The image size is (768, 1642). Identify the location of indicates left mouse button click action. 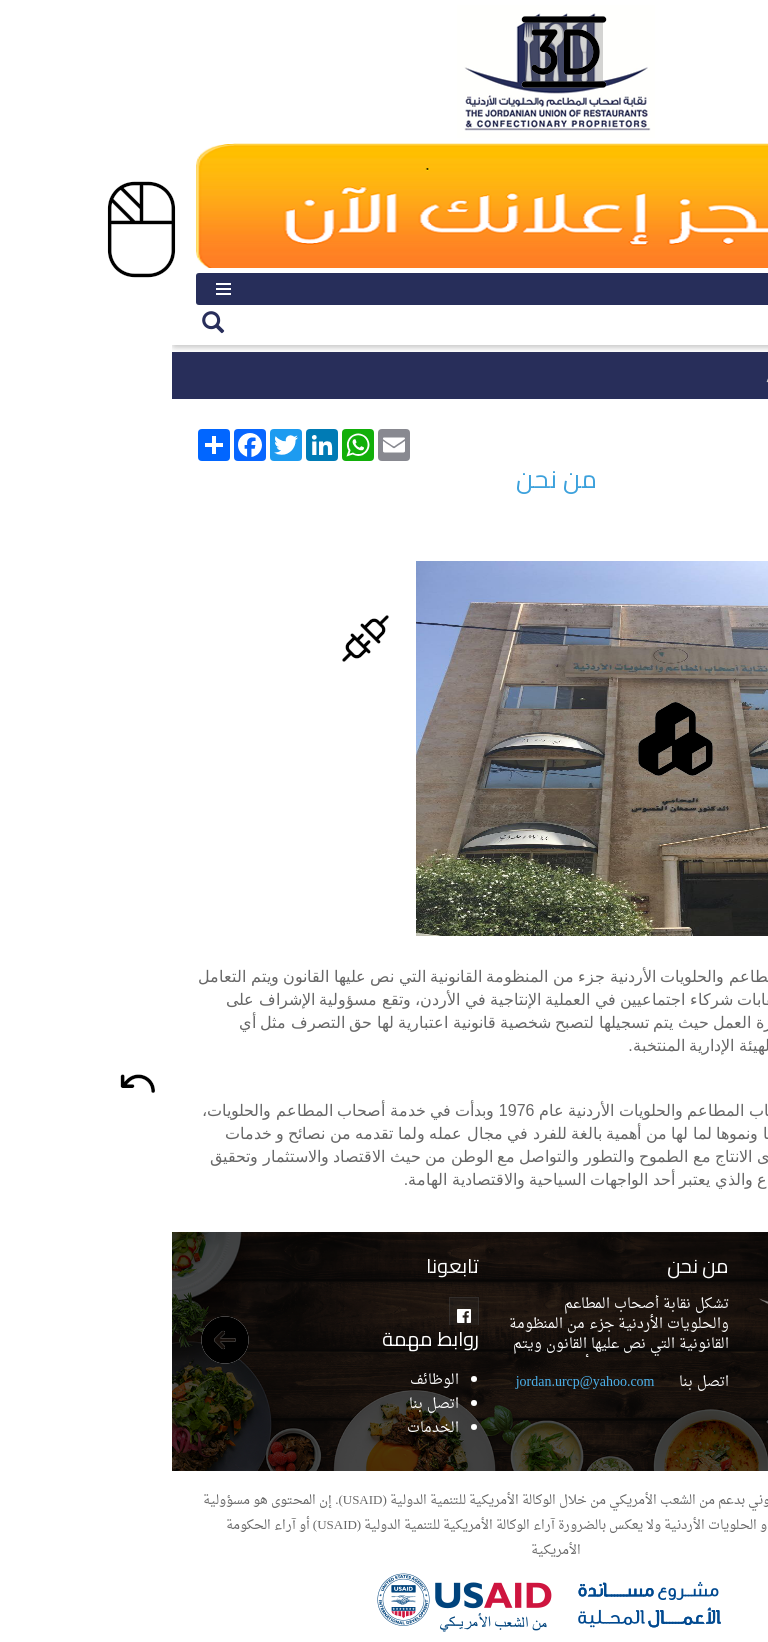
(141, 229).